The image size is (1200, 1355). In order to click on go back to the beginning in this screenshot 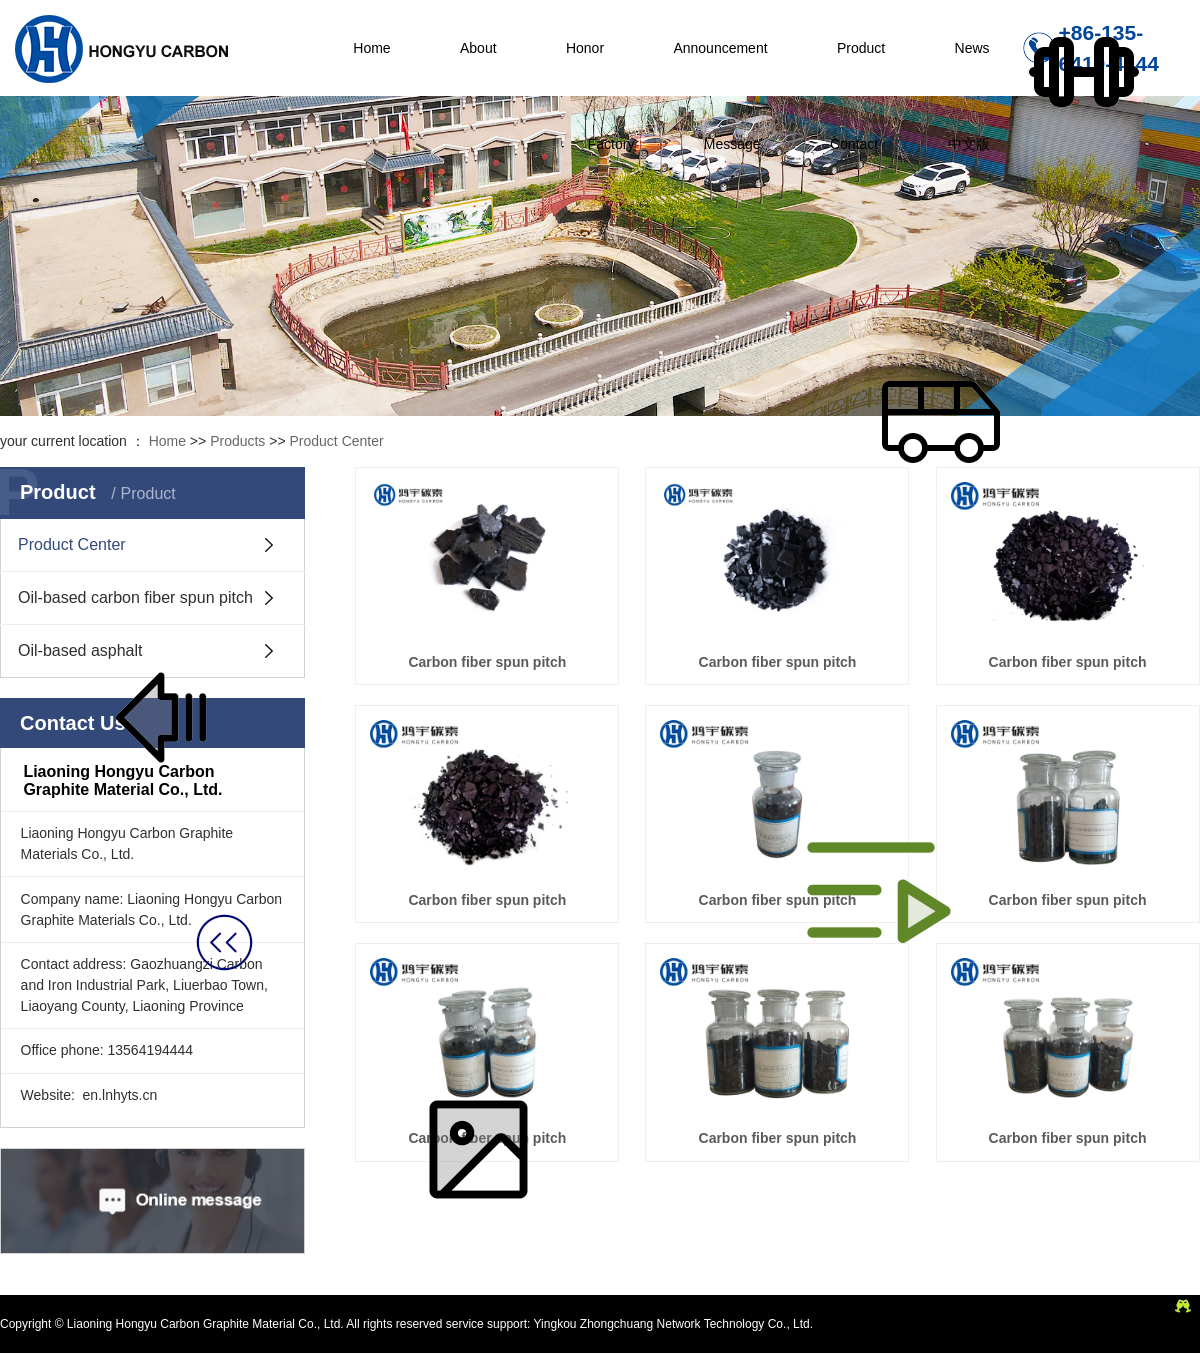, I will do `click(224, 942)`.